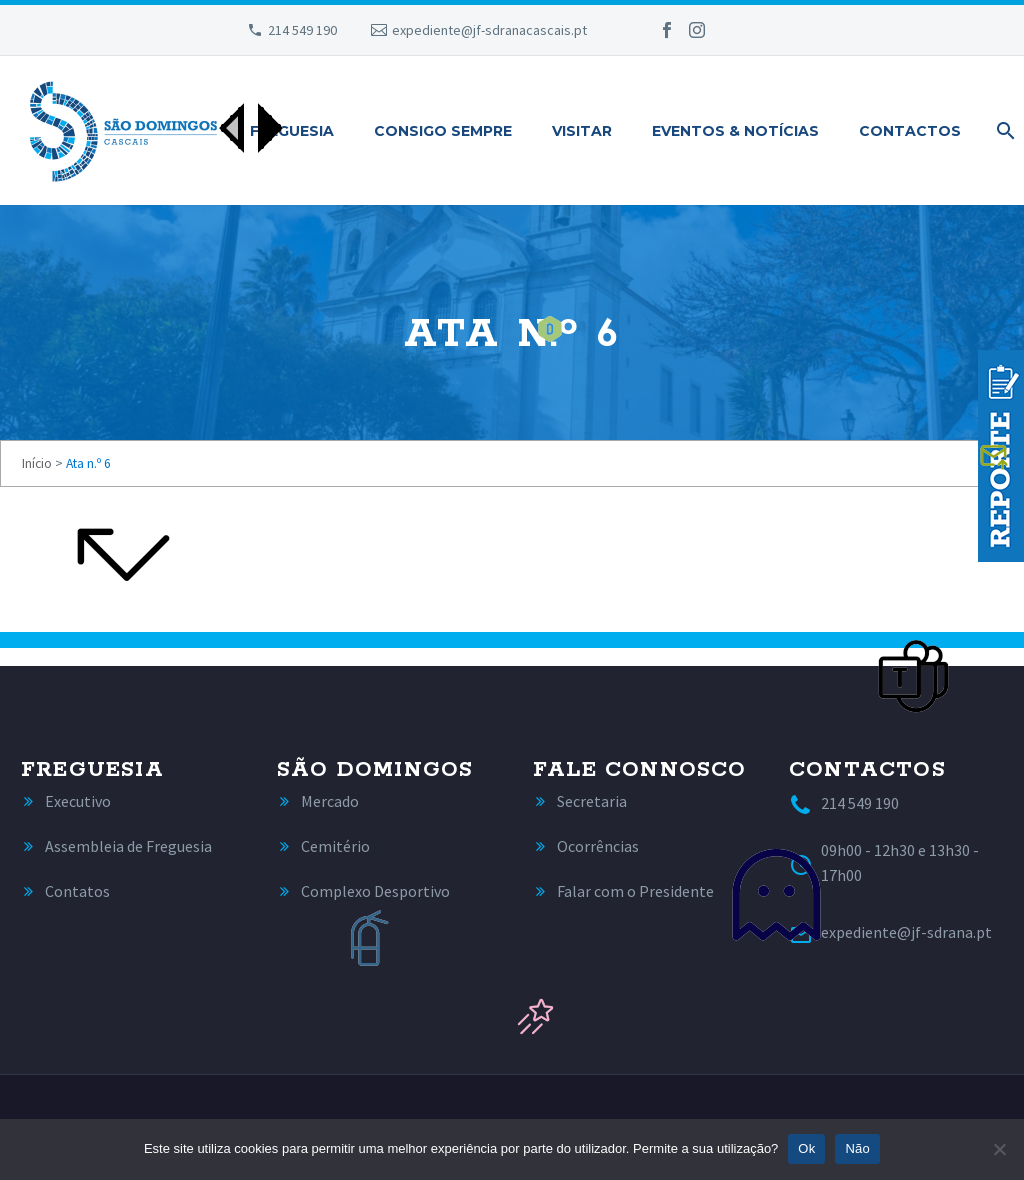 The image size is (1024, 1180). What do you see at coordinates (993, 455) in the screenshot?
I see `upload or send an email` at bounding box center [993, 455].